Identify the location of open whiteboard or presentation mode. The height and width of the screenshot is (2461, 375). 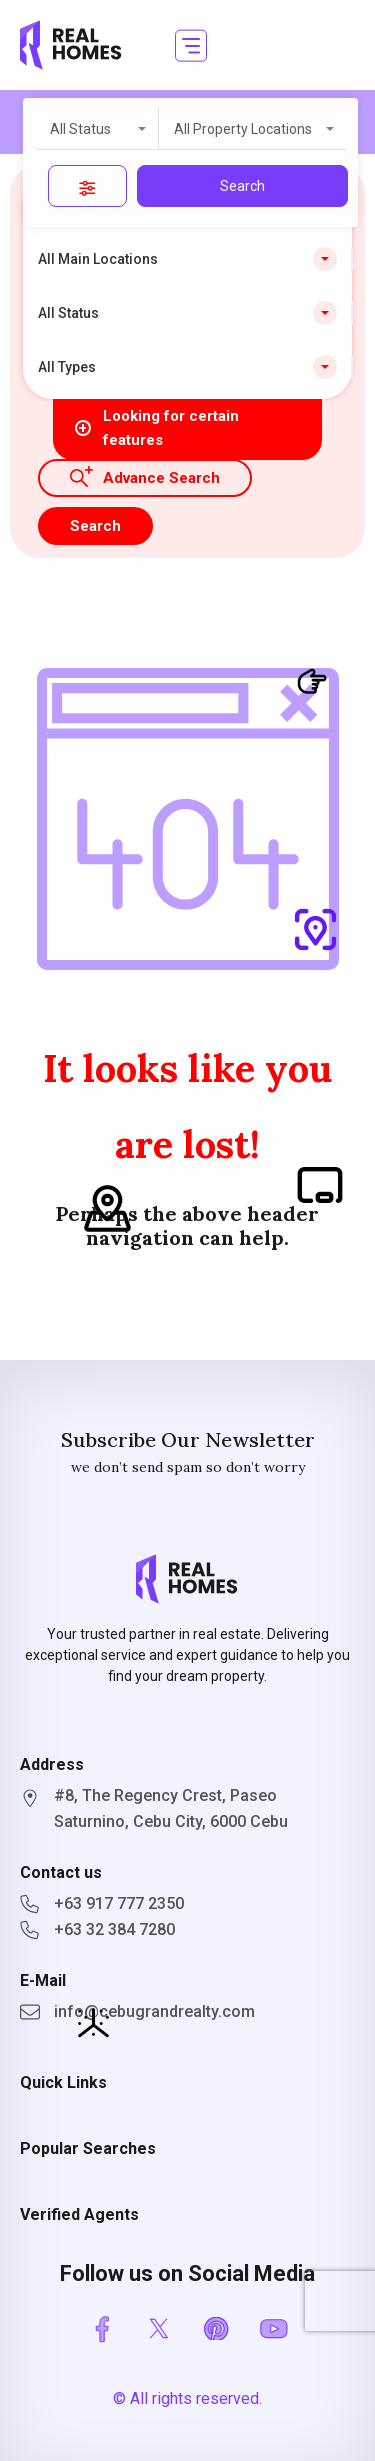
(320, 1185).